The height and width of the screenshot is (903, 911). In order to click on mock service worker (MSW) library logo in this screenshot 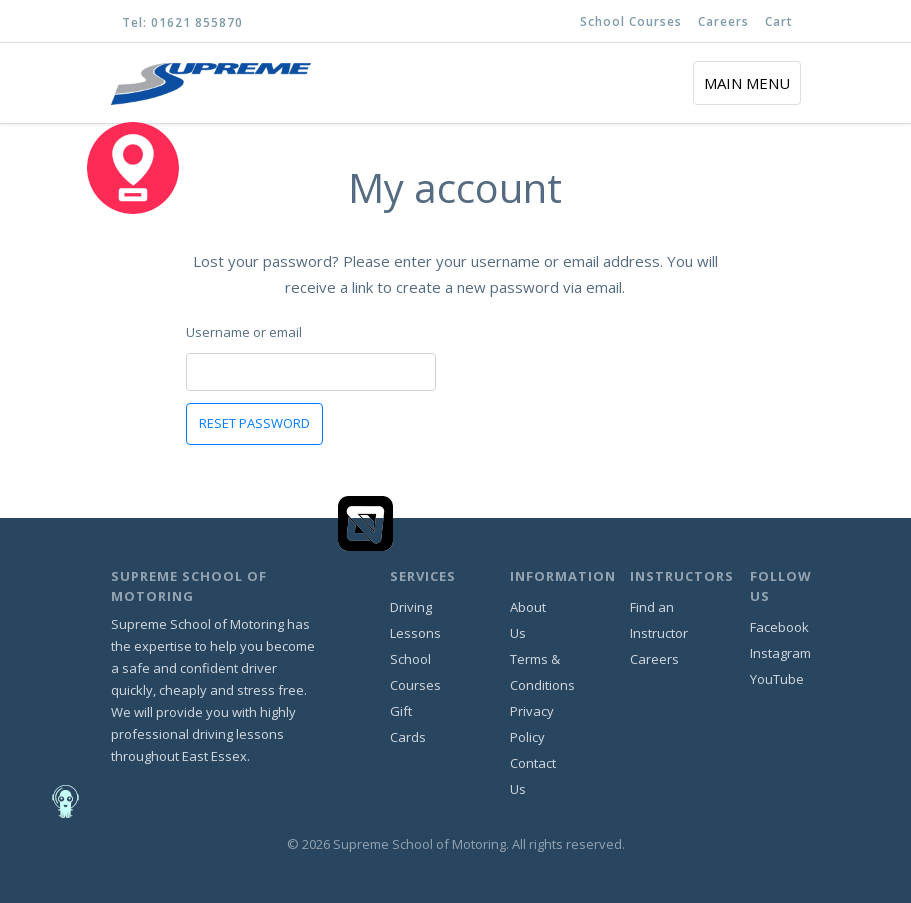, I will do `click(365, 523)`.